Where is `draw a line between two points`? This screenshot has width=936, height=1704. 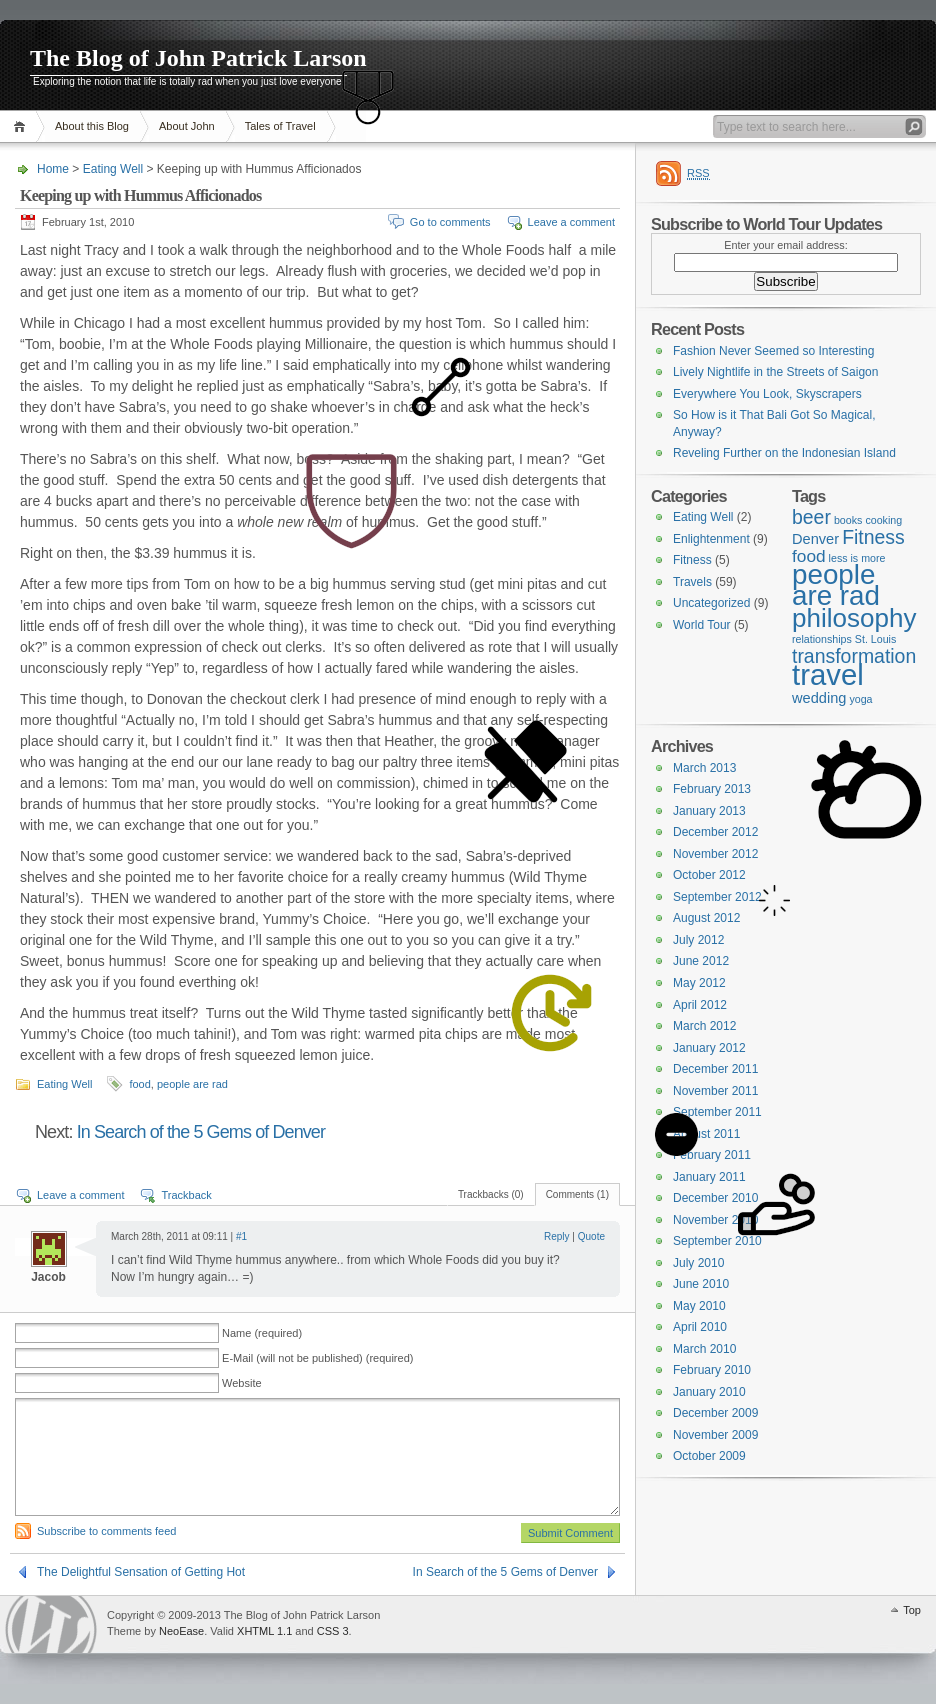
draw a line between two points is located at coordinates (441, 387).